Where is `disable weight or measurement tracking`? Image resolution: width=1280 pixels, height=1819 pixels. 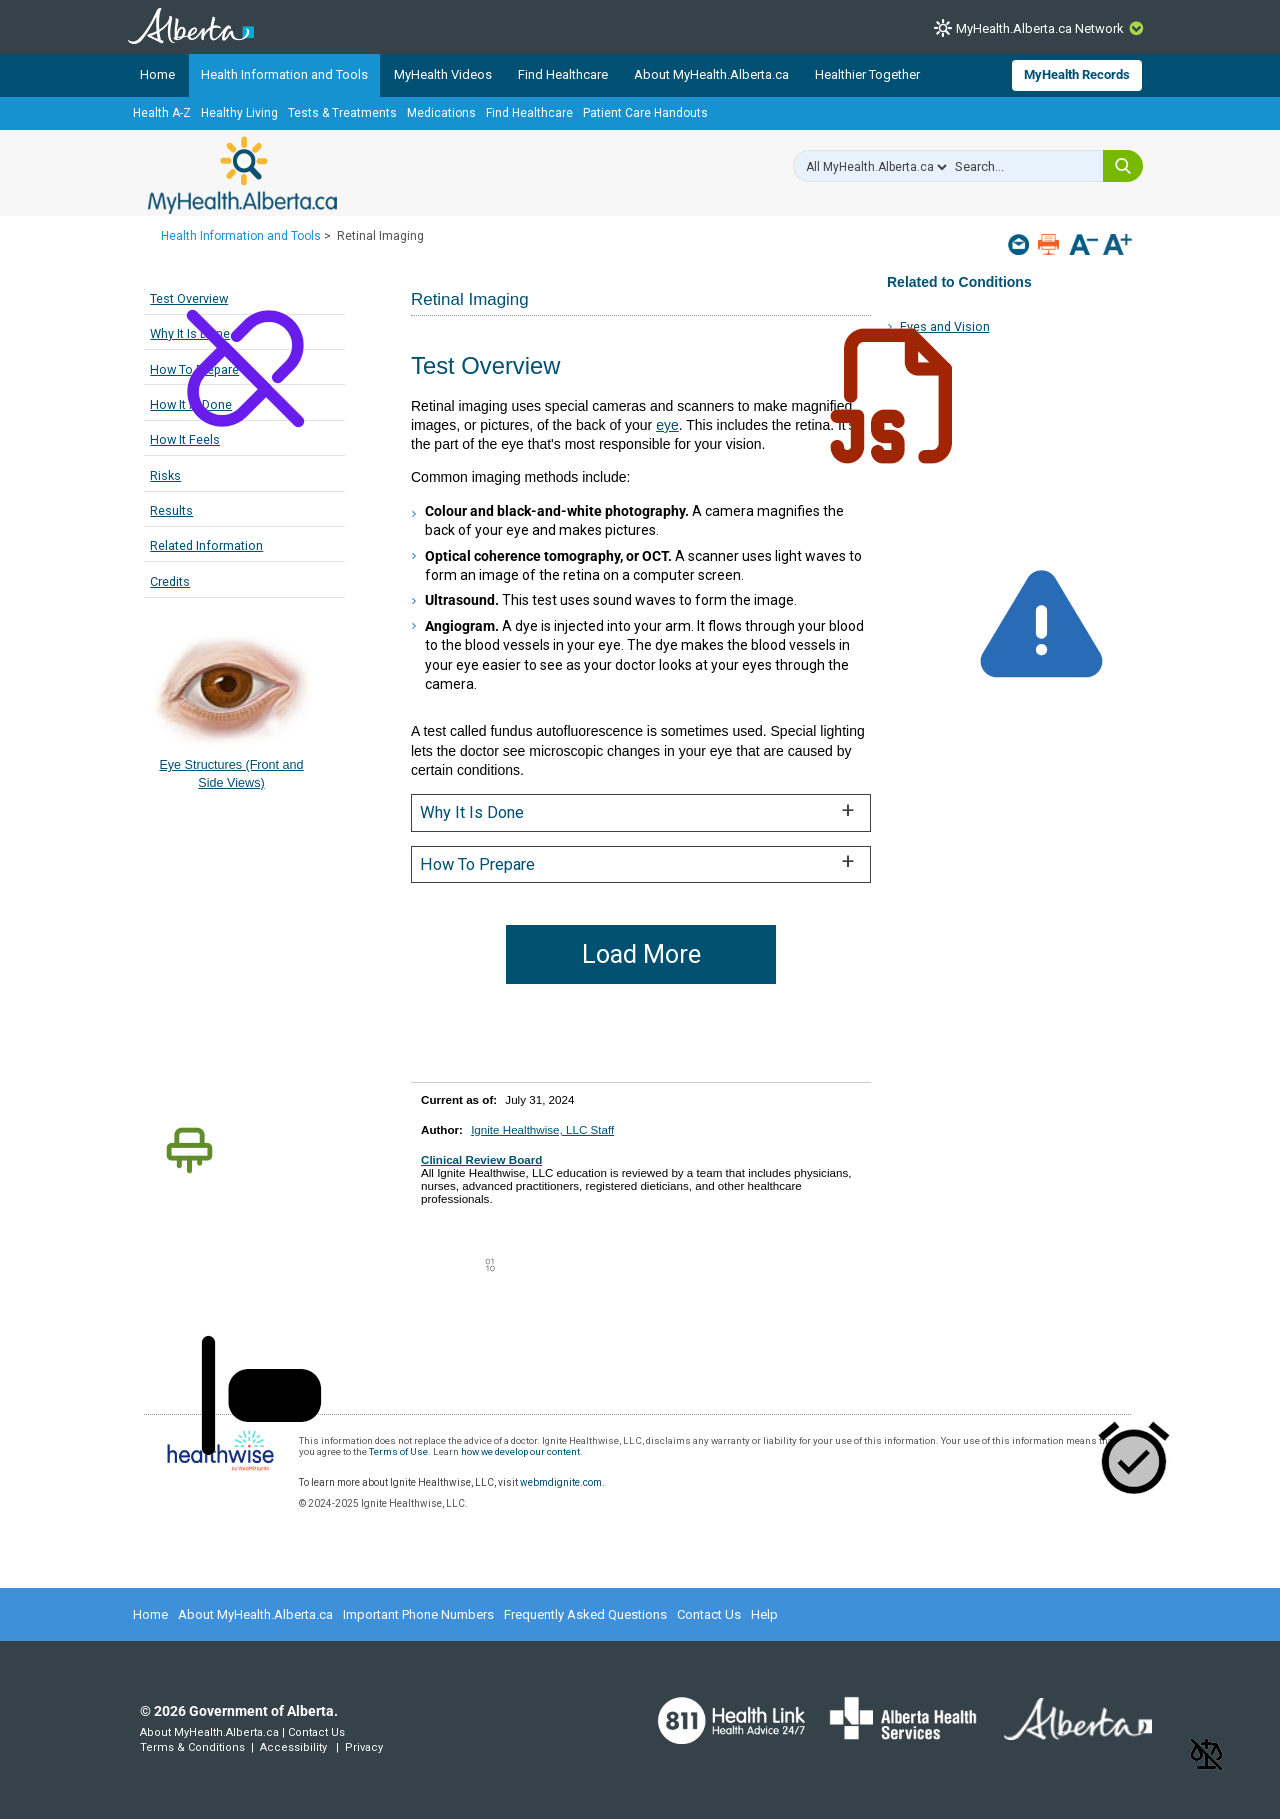 disable weight or measurement tracking is located at coordinates (1206, 1754).